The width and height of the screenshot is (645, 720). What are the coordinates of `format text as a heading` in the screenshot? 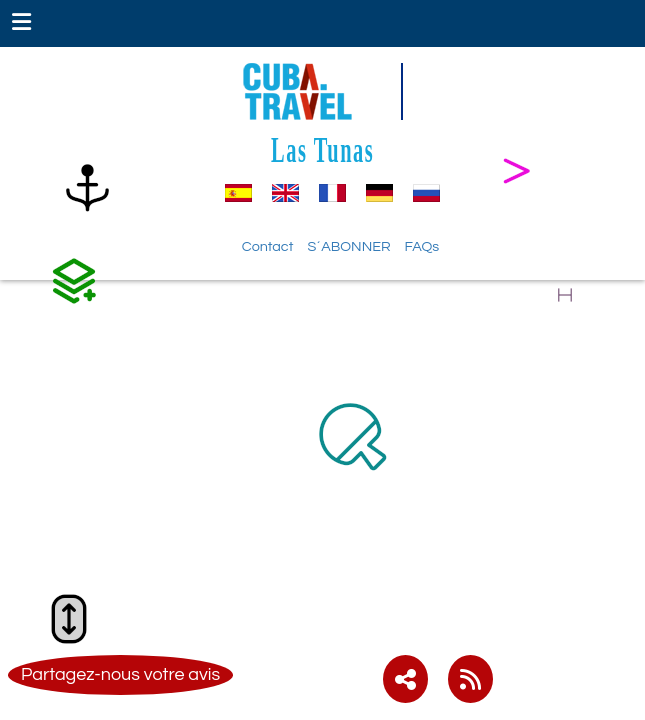 It's located at (565, 295).